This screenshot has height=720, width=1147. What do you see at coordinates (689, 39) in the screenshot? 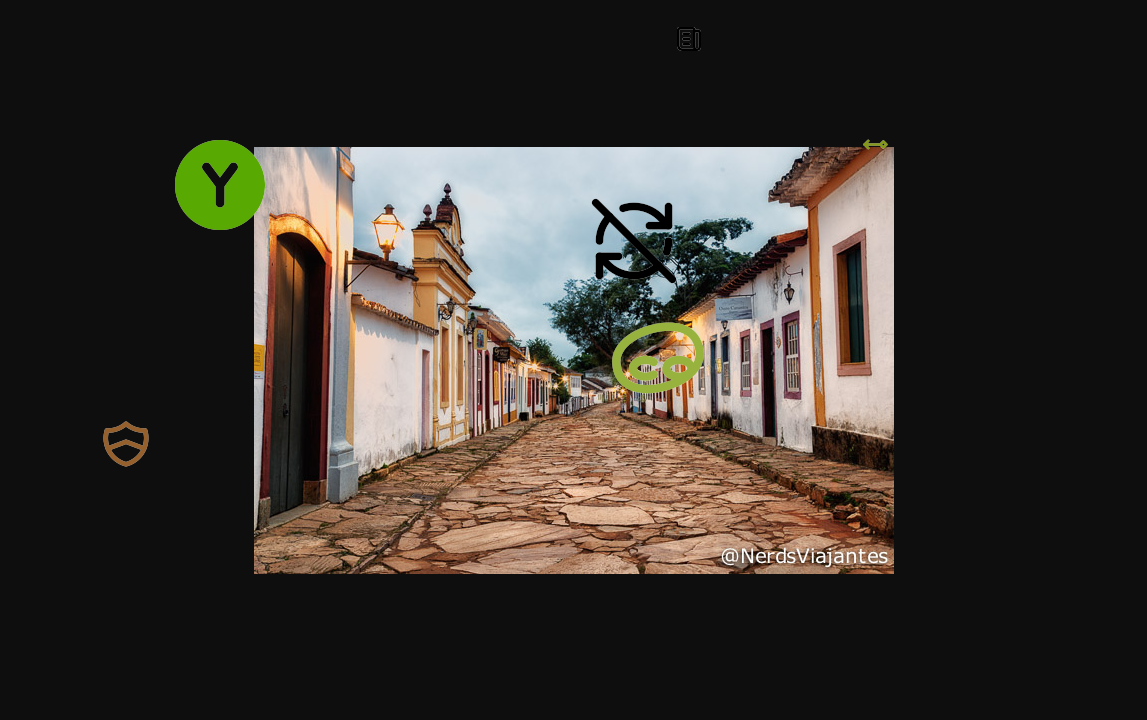
I see `view news articles or updates` at bounding box center [689, 39].